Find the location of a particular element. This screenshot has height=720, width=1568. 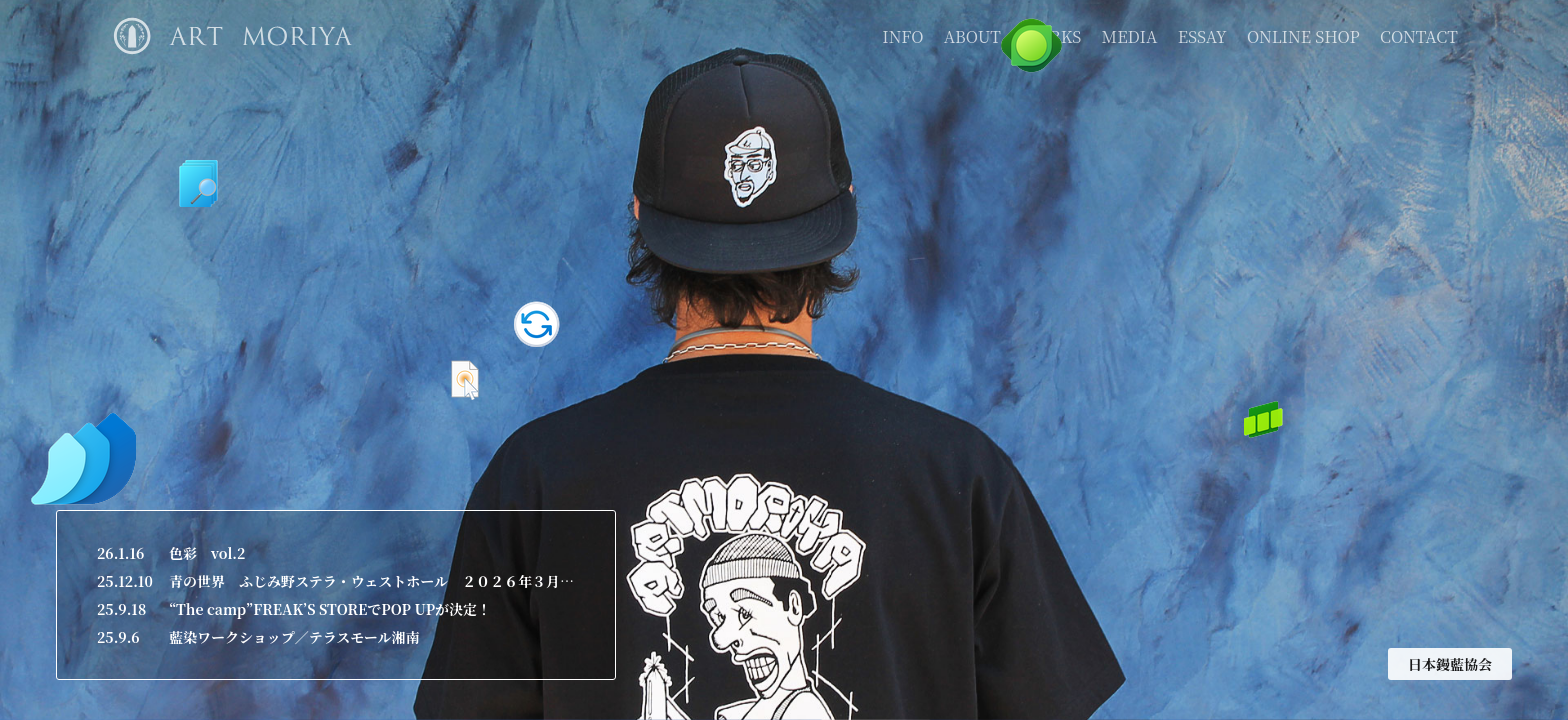

indicates content is syncing or refreshing is located at coordinates (561, 299).